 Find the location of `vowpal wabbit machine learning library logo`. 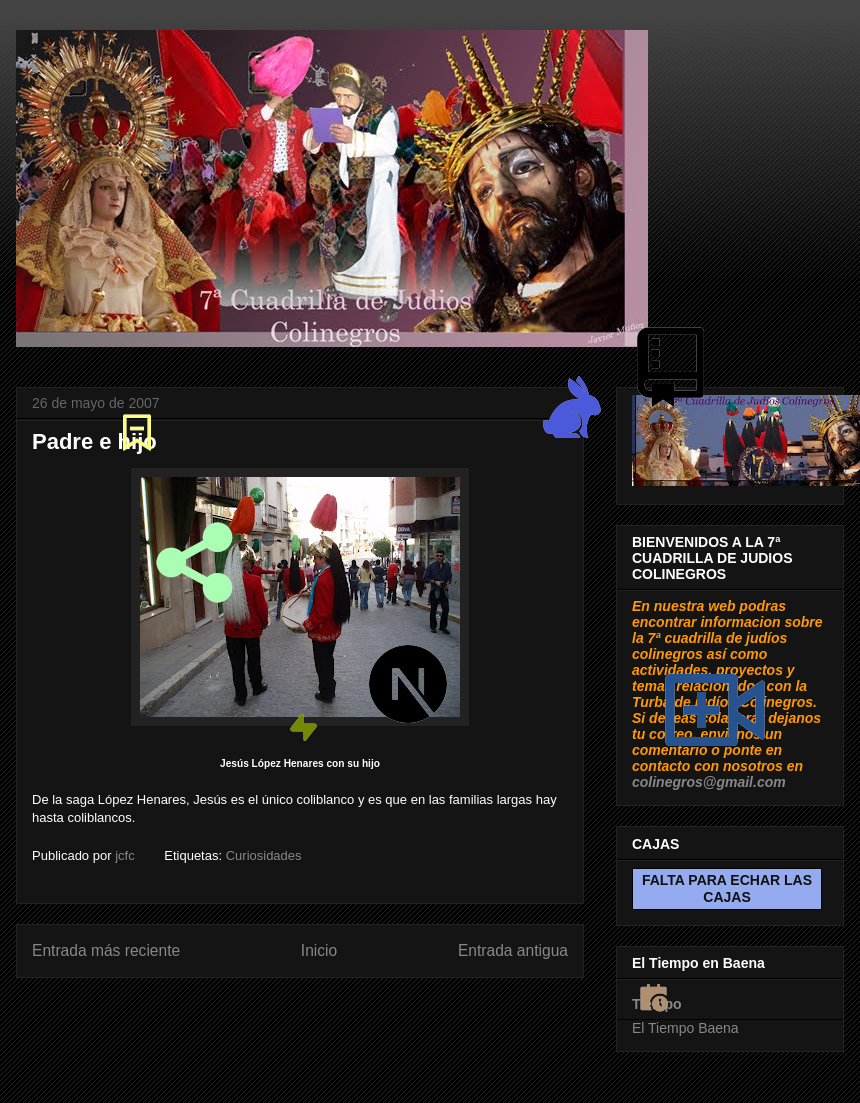

vowpal wabbit machine learning library logo is located at coordinates (572, 407).